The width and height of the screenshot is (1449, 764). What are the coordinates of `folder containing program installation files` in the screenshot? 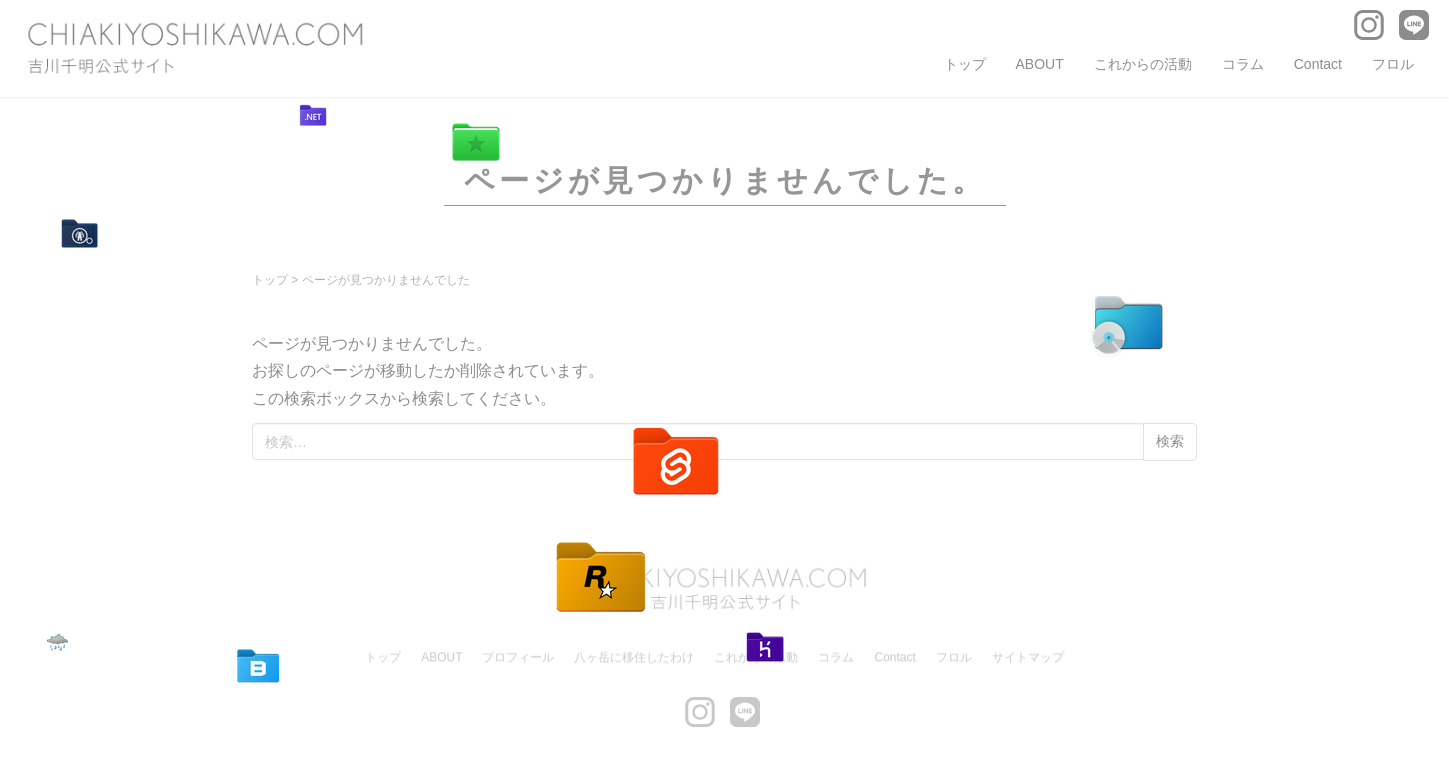 It's located at (1128, 324).